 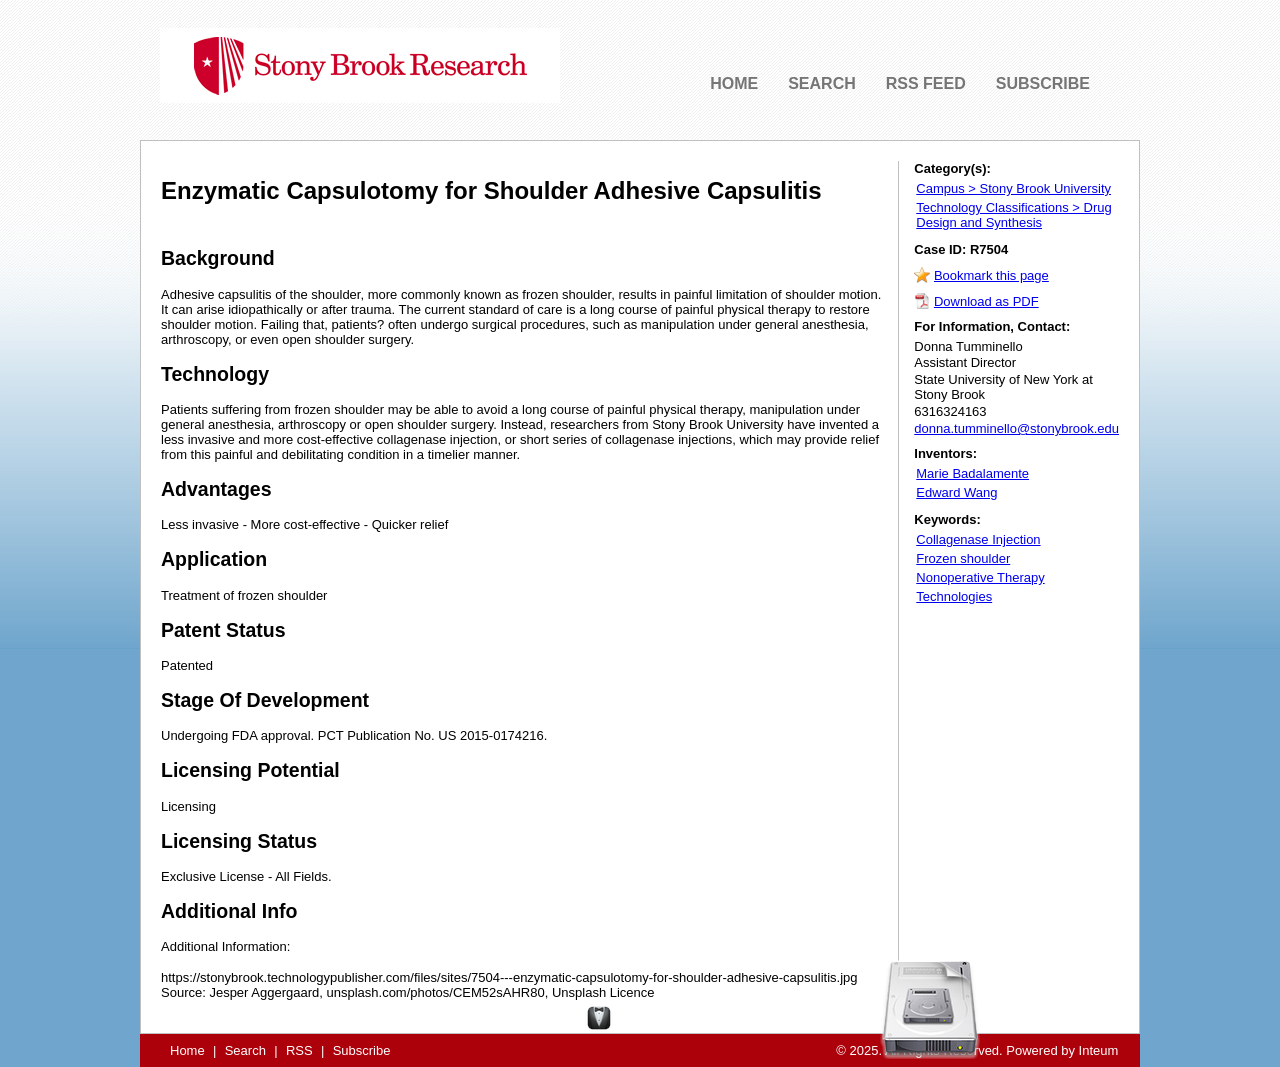 I want to click on configure keyboard settings and preferences, so click(x=599, y=1018).